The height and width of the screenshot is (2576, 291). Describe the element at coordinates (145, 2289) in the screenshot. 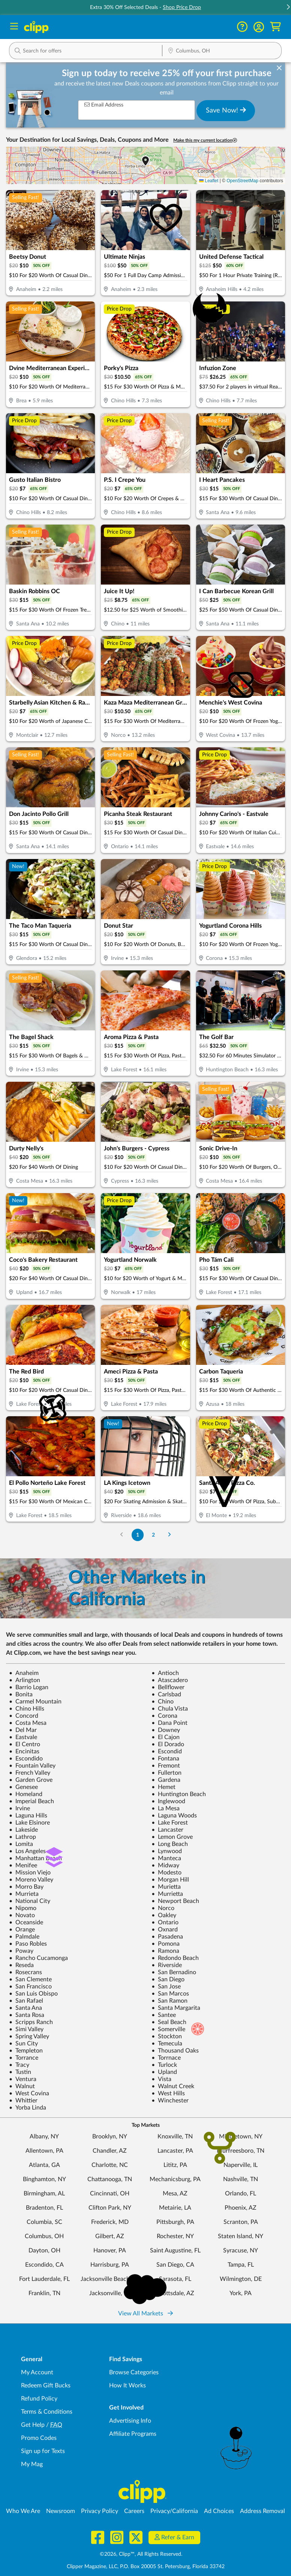

I see `open Salesforce CRM app` at that location.